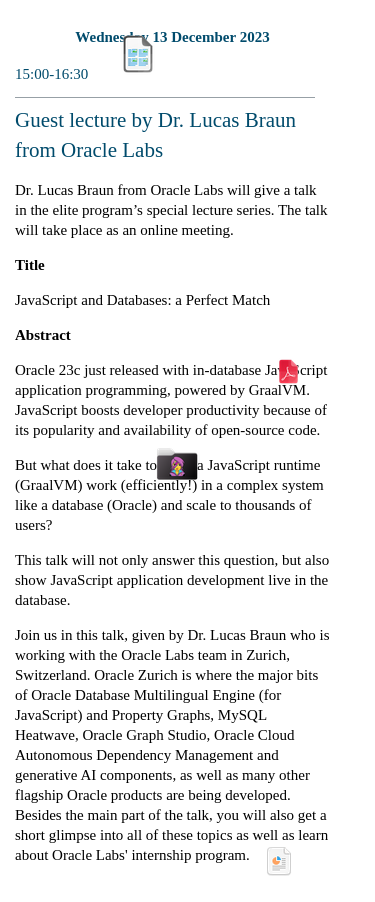 This screenshot has height=902, width=375. What do you see at coordinates (177, 465) in the screenshot?
I see `folder containing emoji or emoticon files` at bounding box center [177, 465].